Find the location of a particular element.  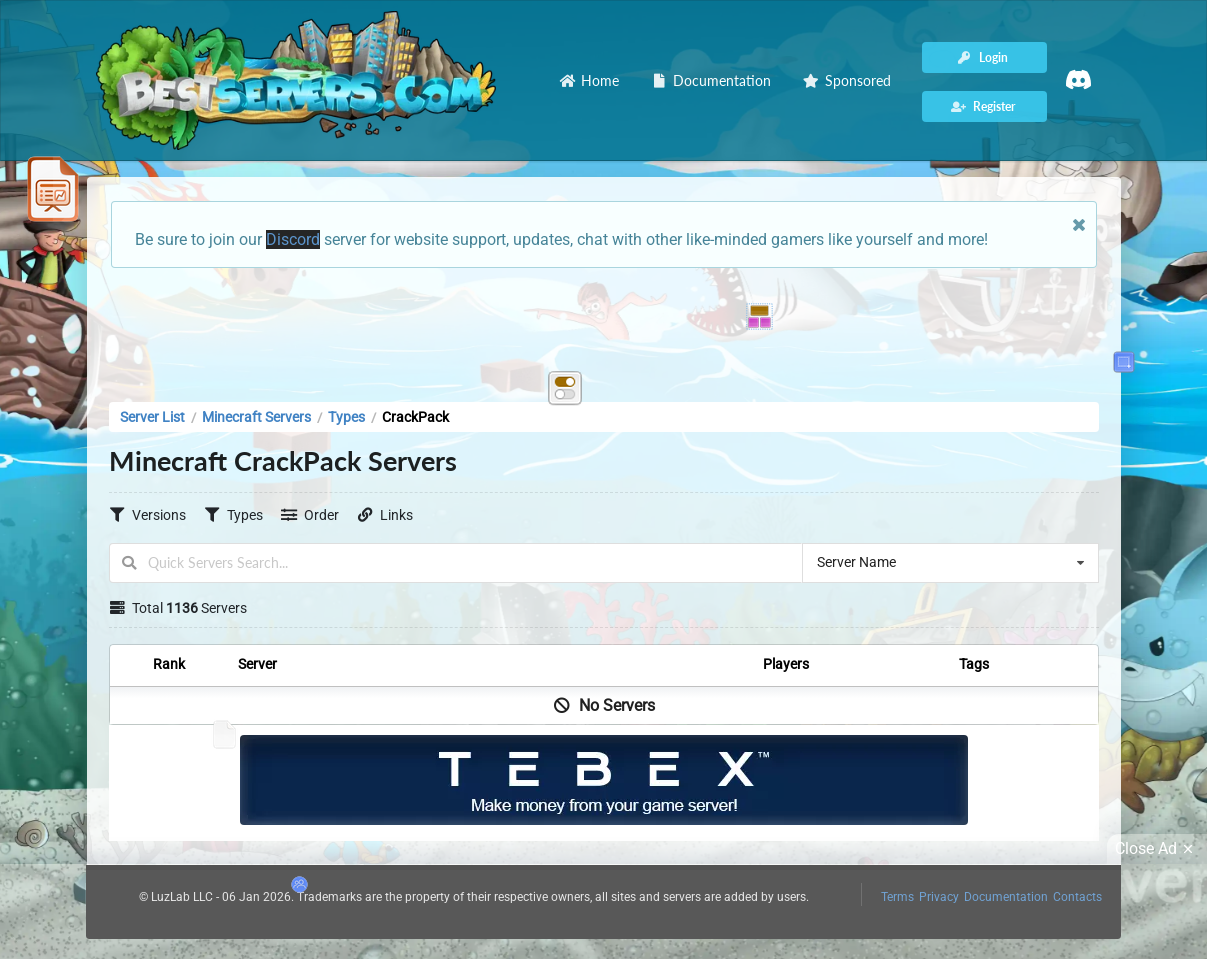

libreoffice impress presentation file is located at coordinates (53, 189).